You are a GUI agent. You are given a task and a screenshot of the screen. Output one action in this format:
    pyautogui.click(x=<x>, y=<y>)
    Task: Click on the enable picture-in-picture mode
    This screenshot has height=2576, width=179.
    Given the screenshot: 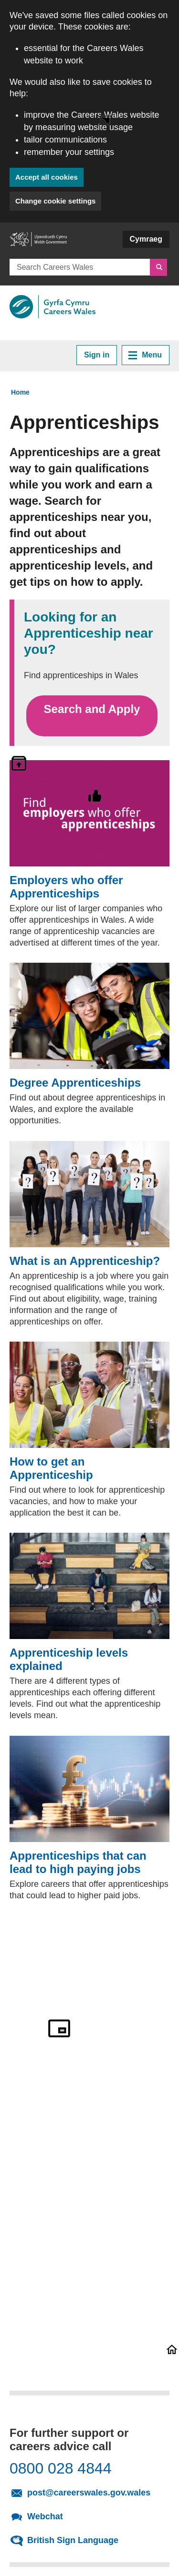 What is the action you would take?
    pyautogui.click(x=59, y=2028)
    